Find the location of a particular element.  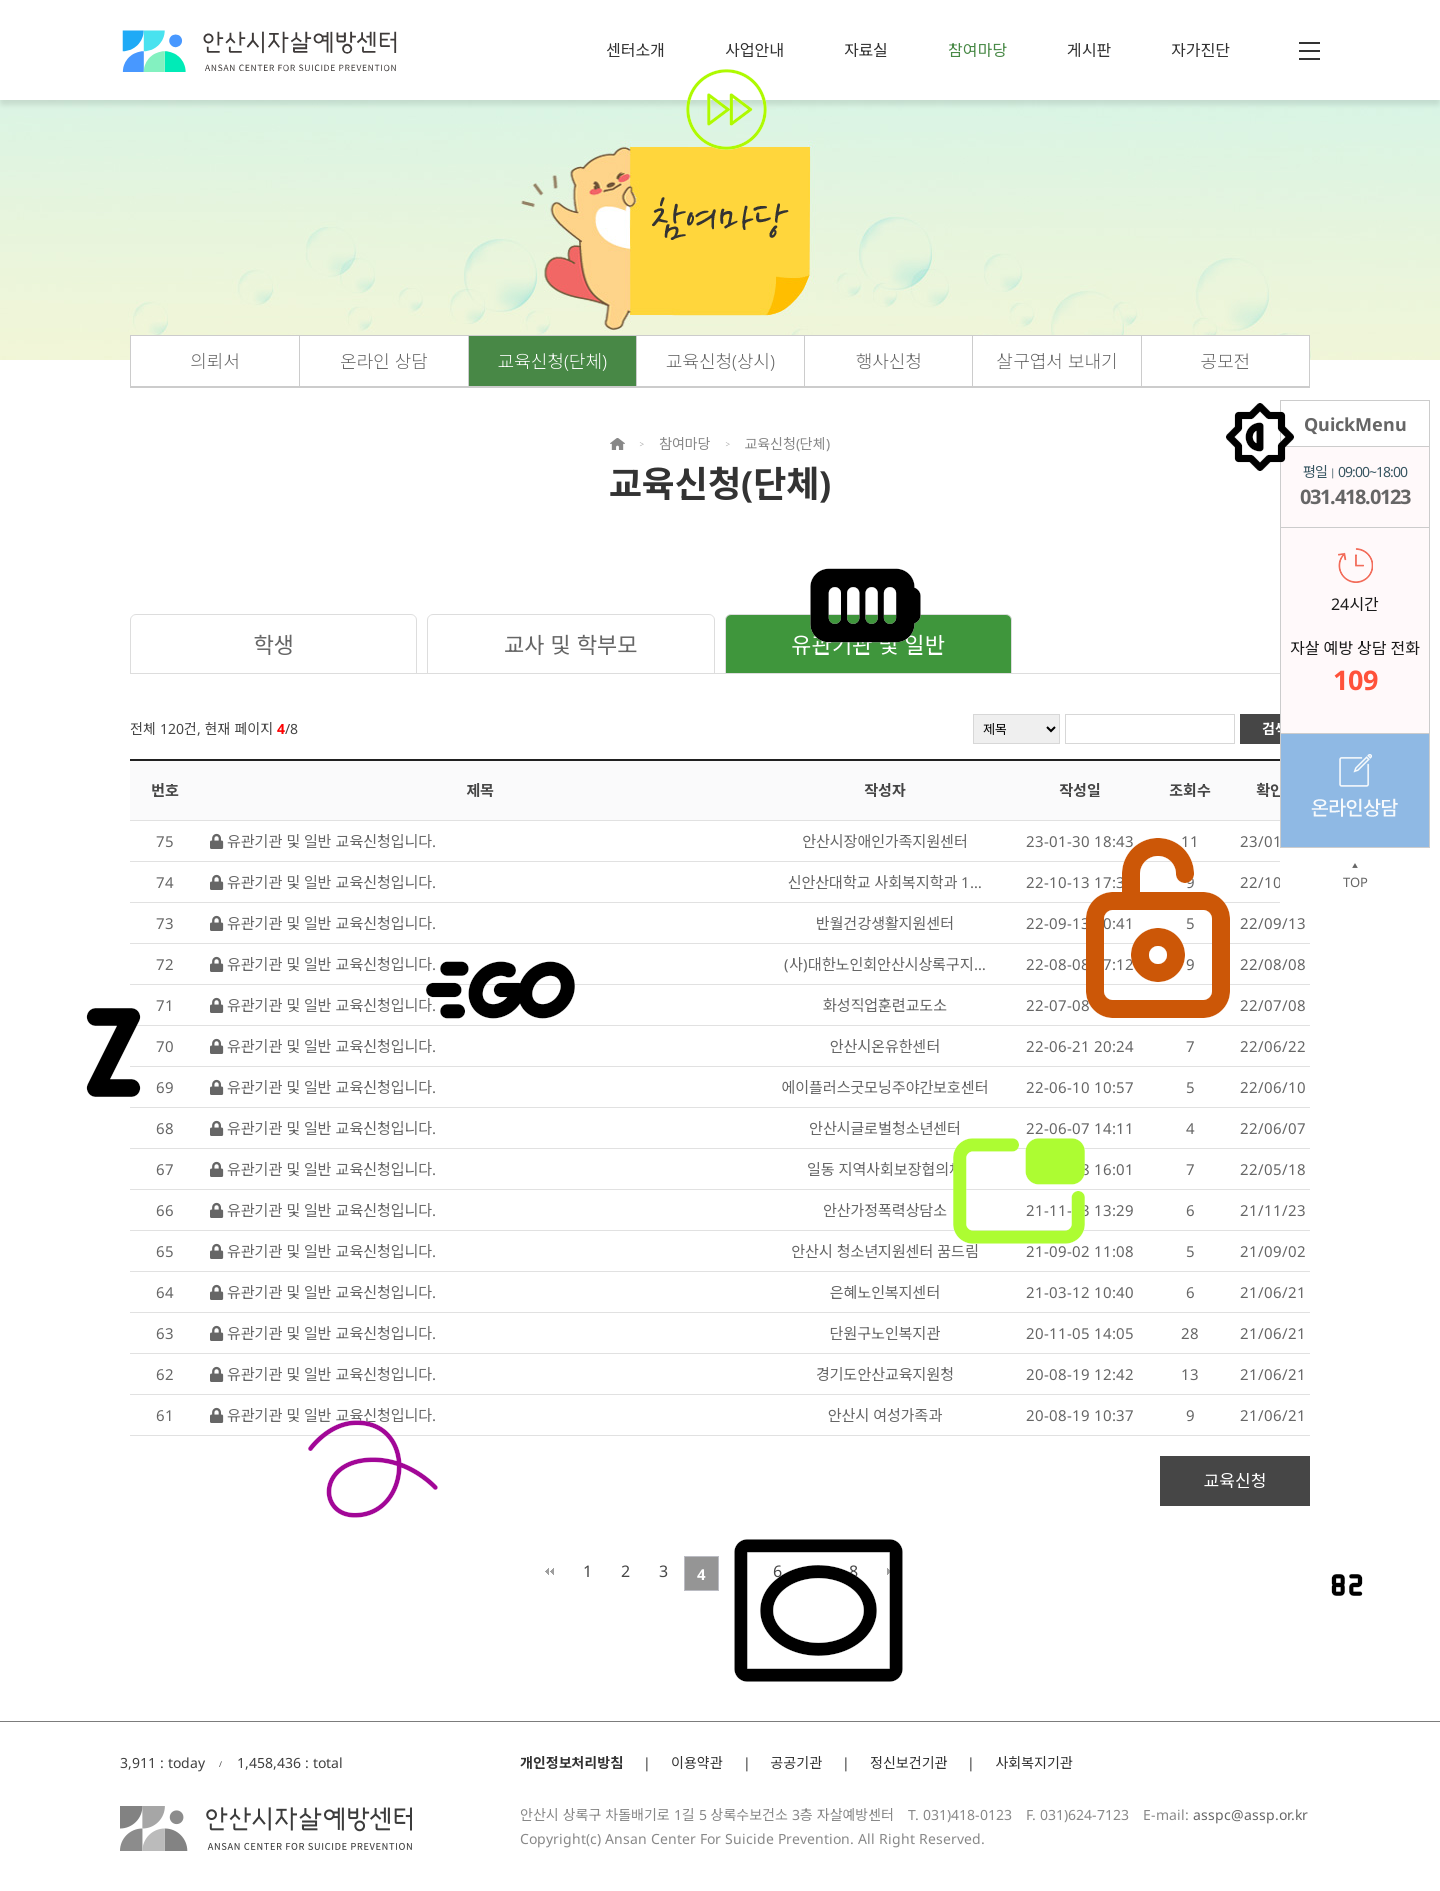

go programming language logo is located at coordinates (504, 990).